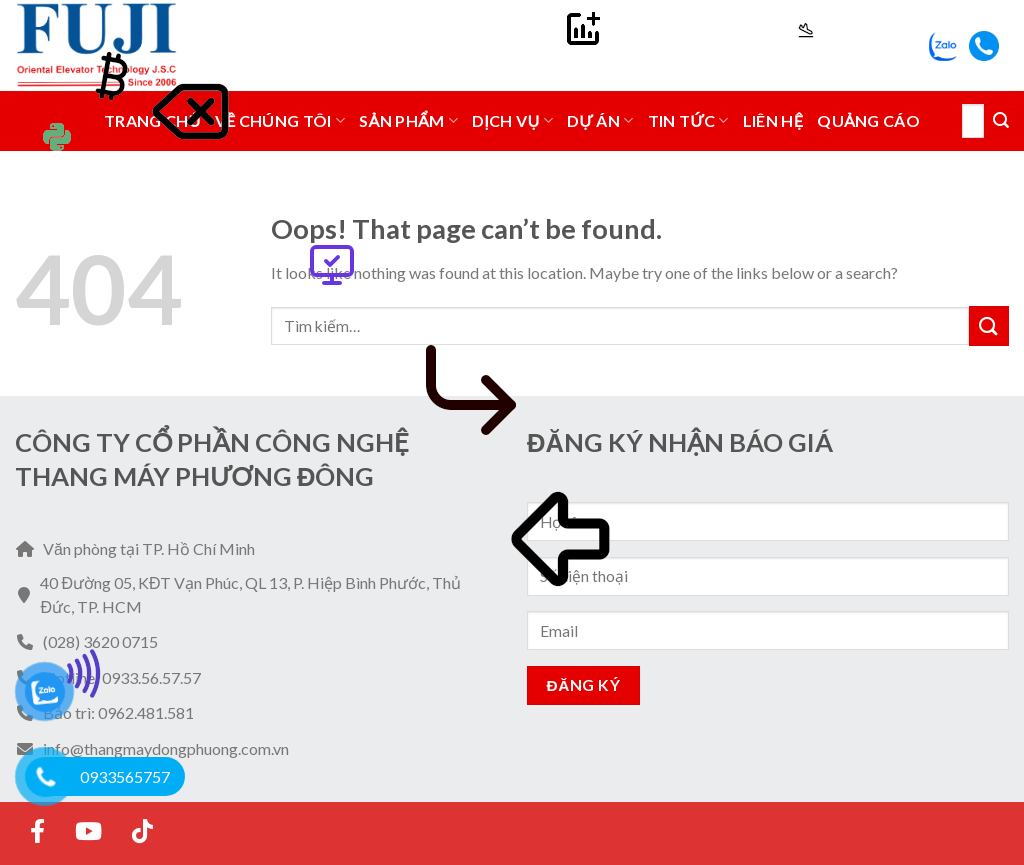 The width and height of the screenshot is (1024, 865). Describe the element at coordinates (57, 137) in the screenshot. I see `indicates python programming language support` at that location.